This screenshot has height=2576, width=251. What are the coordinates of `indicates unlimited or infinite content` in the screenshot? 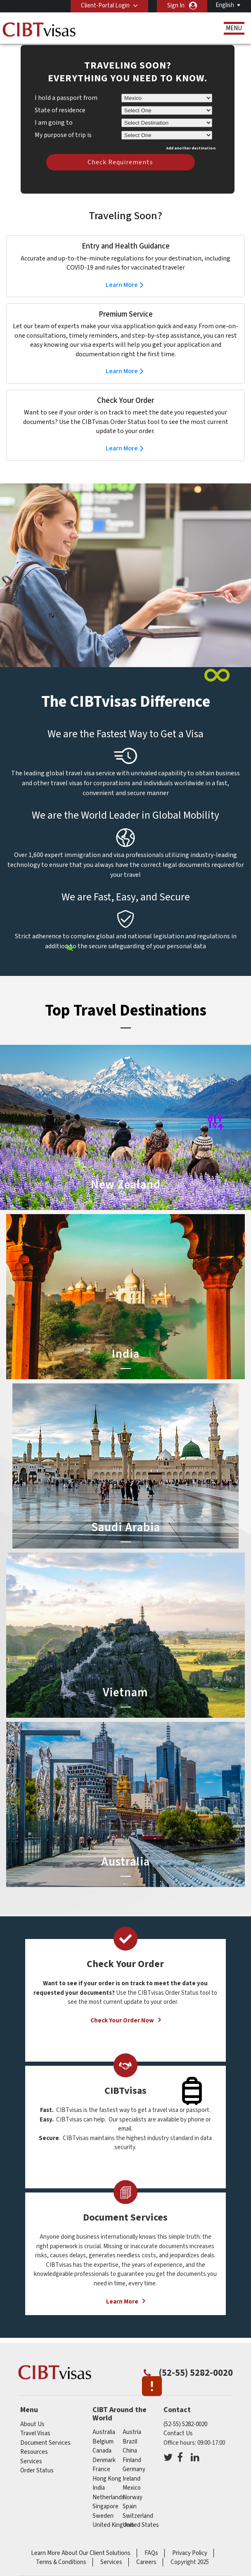 It's located at (217, 675).